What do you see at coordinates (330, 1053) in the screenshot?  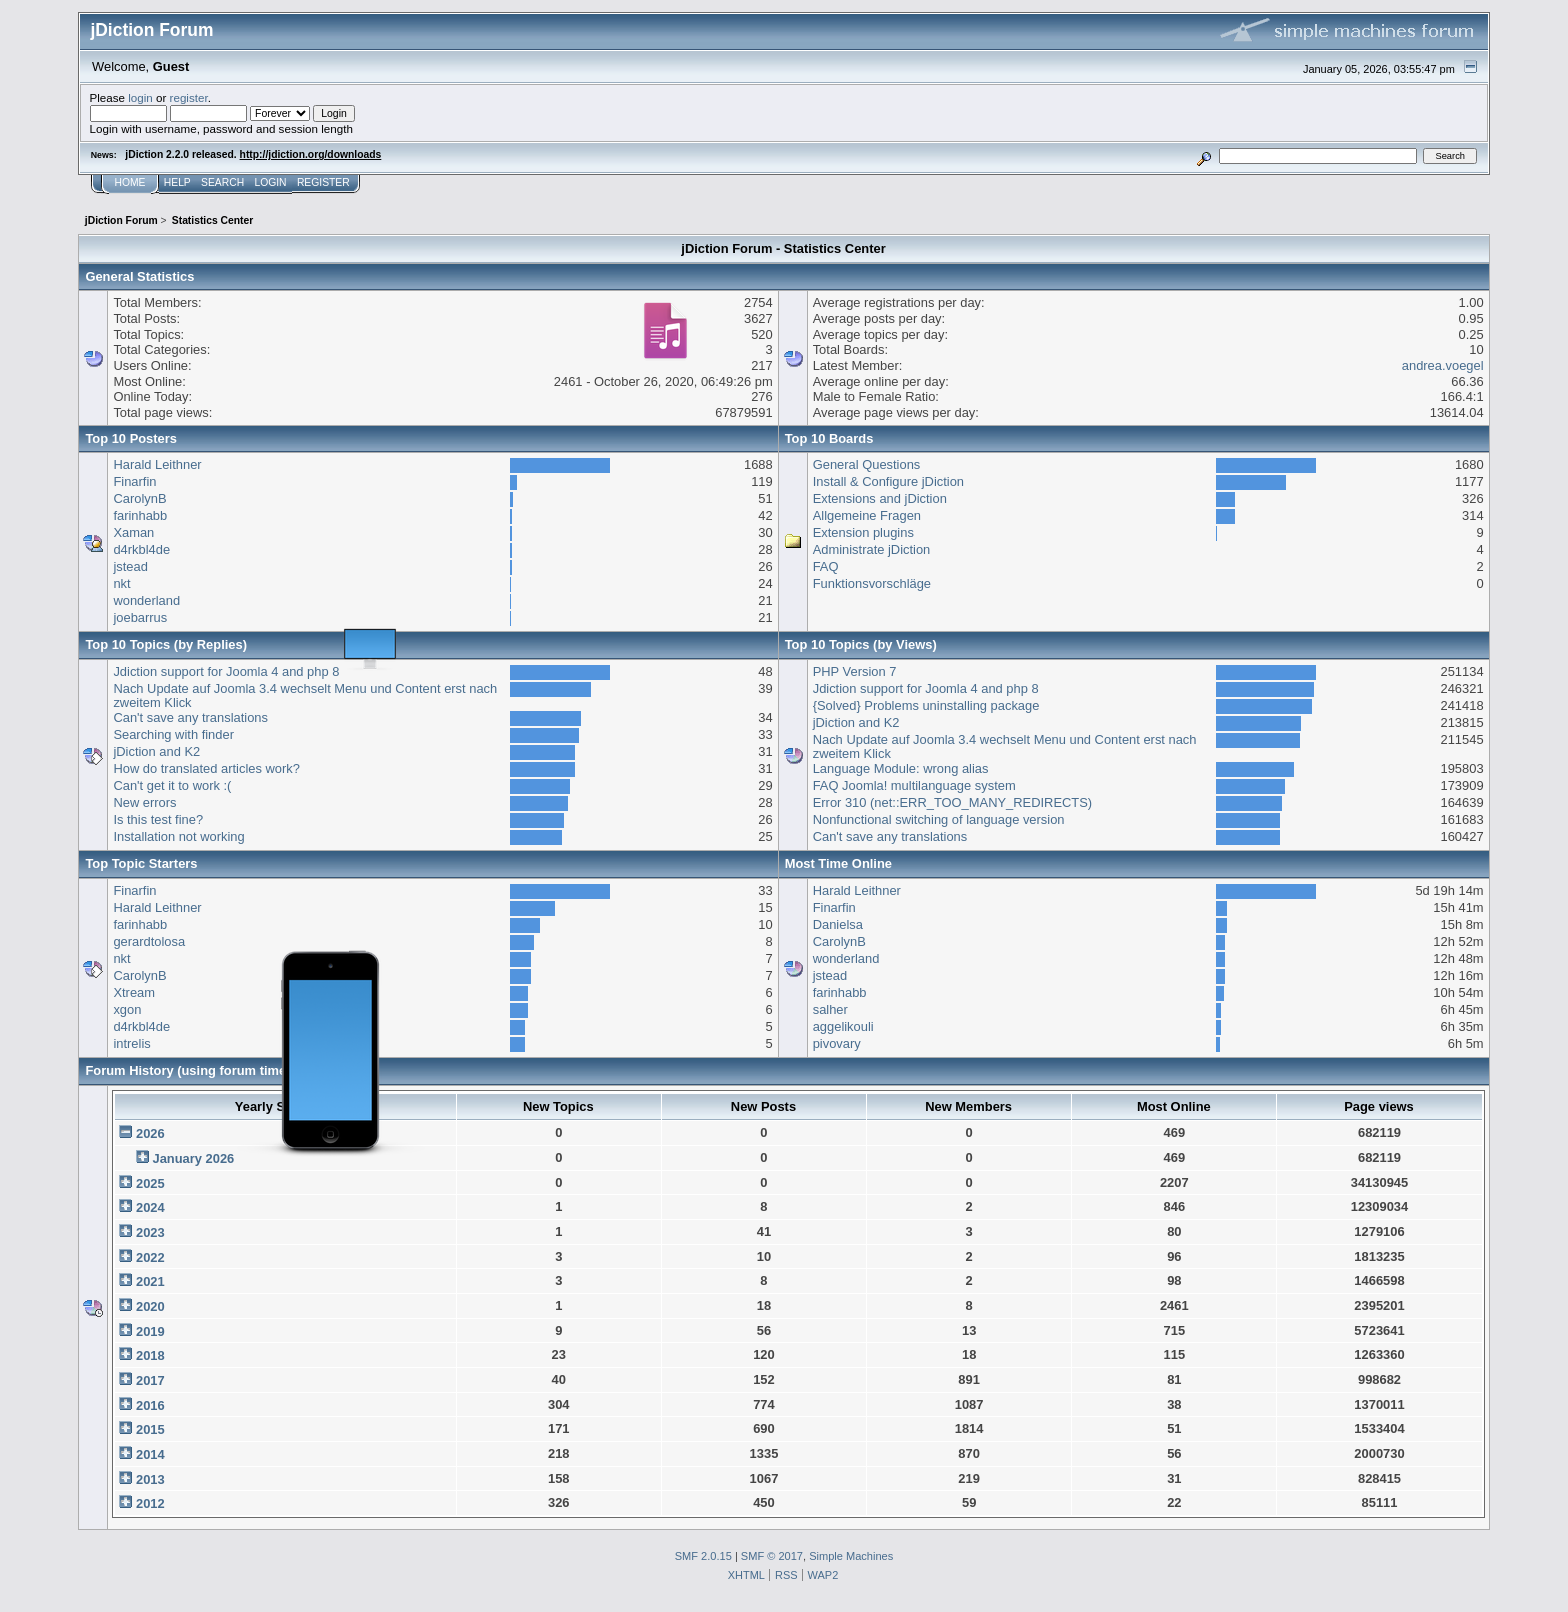 I see `iPod Touch device connected to your computer` at bounding box center [330, 1053].